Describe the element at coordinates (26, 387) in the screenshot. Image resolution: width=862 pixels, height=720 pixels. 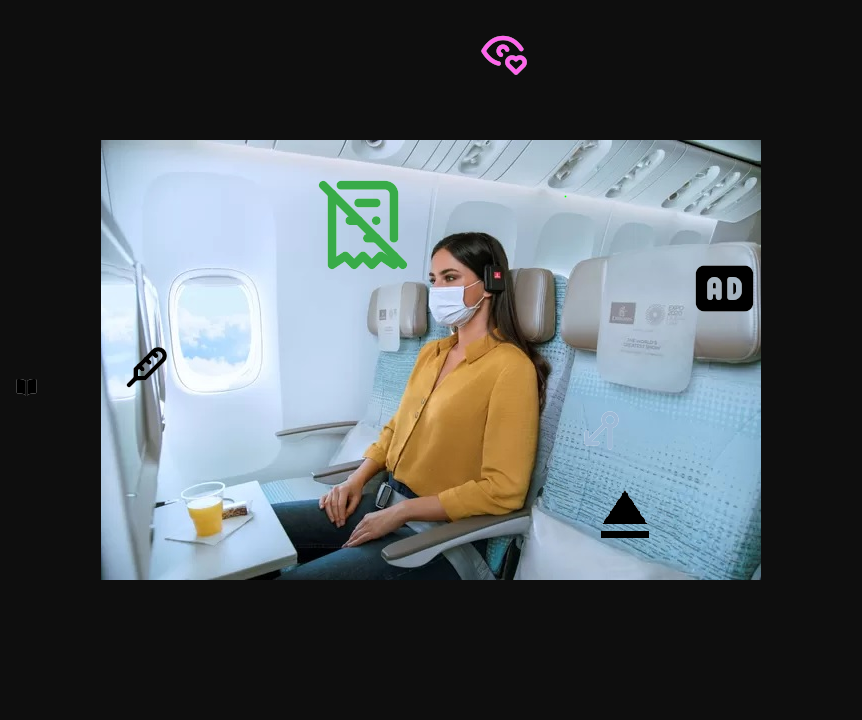
I see `open reading or library section` at that location.